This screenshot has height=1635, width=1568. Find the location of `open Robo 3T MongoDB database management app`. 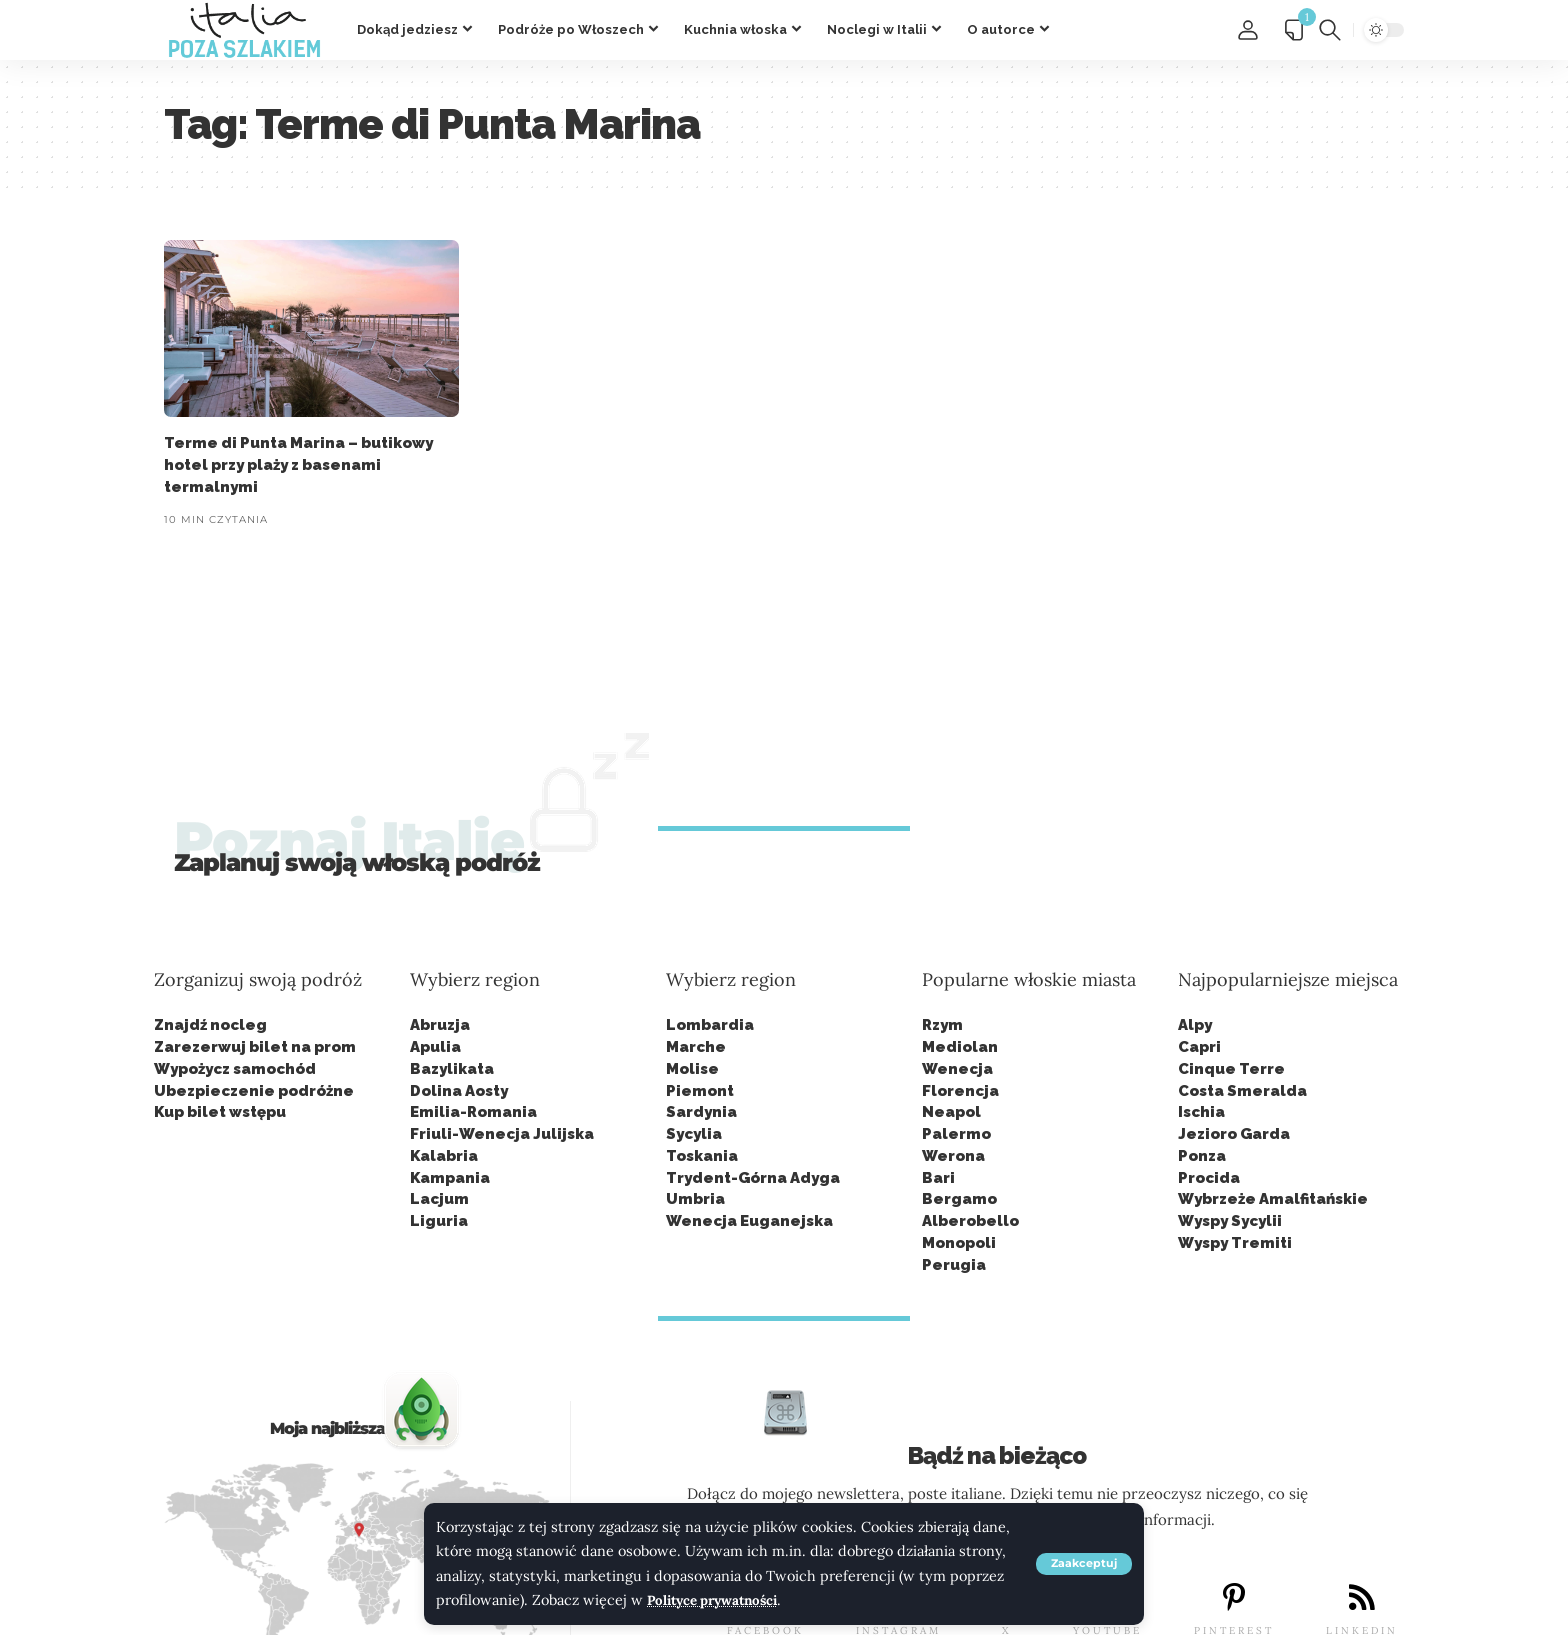

open Robo 3T MongoDB database management app is located at coordinates (421, 1409).